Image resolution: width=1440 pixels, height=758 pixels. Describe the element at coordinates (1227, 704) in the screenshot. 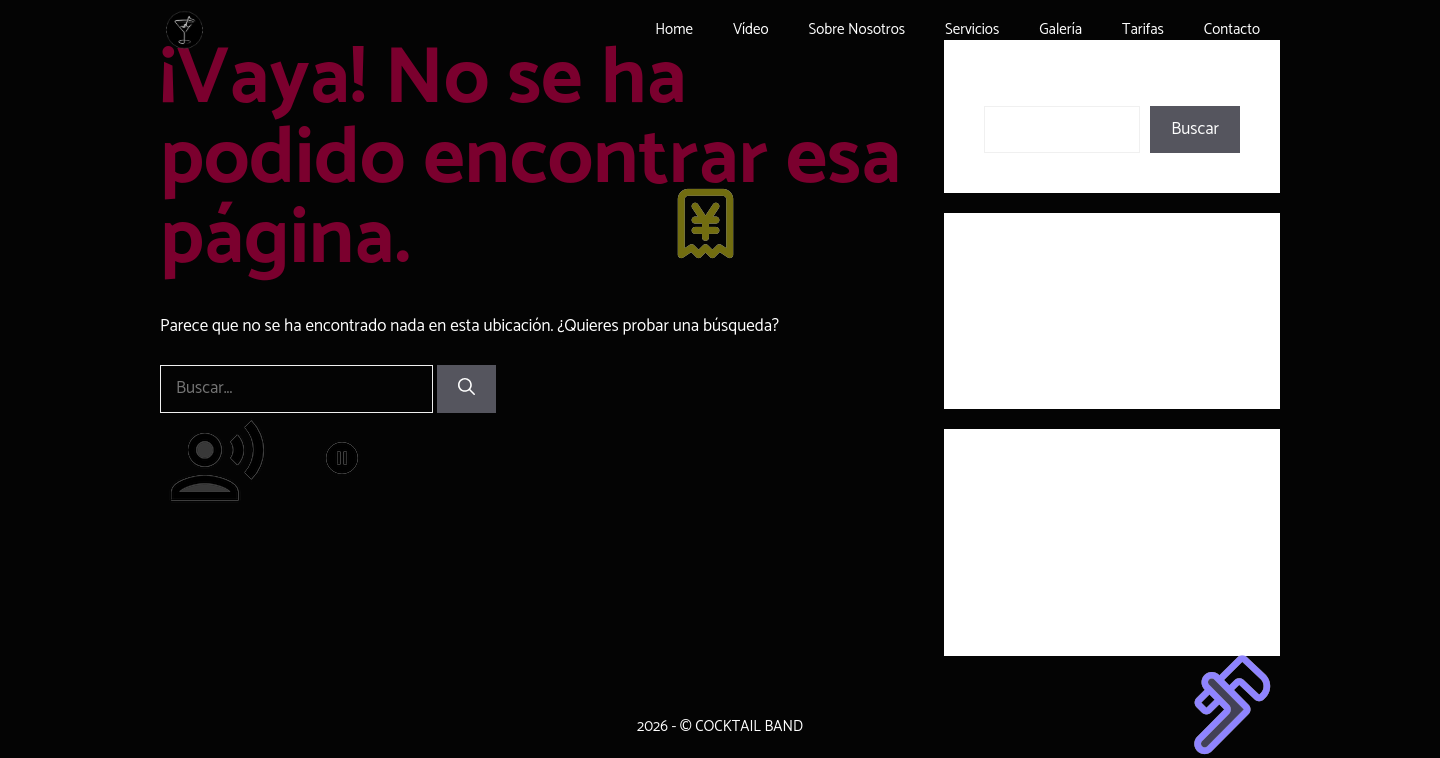

I see `access tools or settings` at that location.